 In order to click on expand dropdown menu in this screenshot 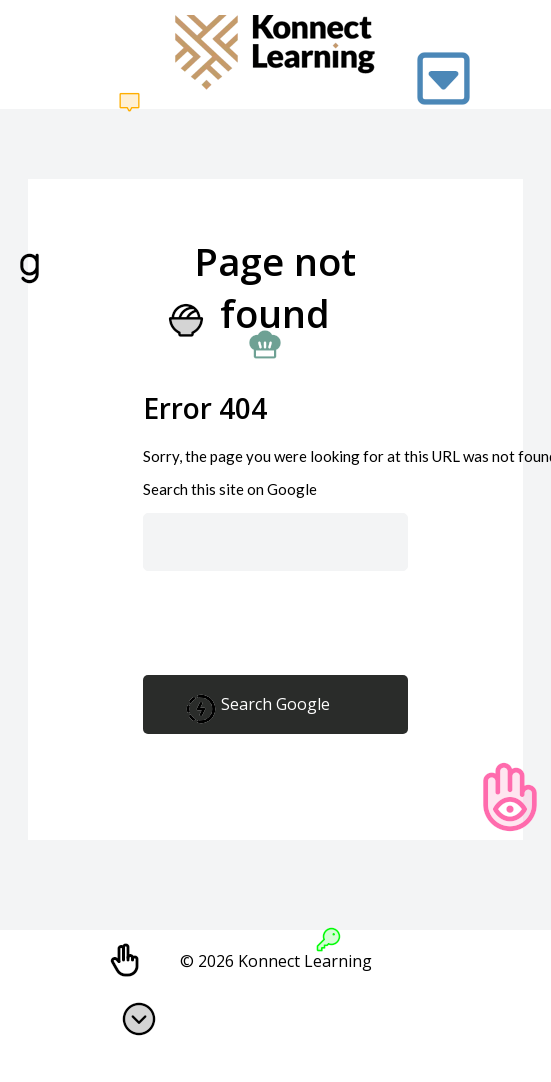, I will do `click(443, 78)`.